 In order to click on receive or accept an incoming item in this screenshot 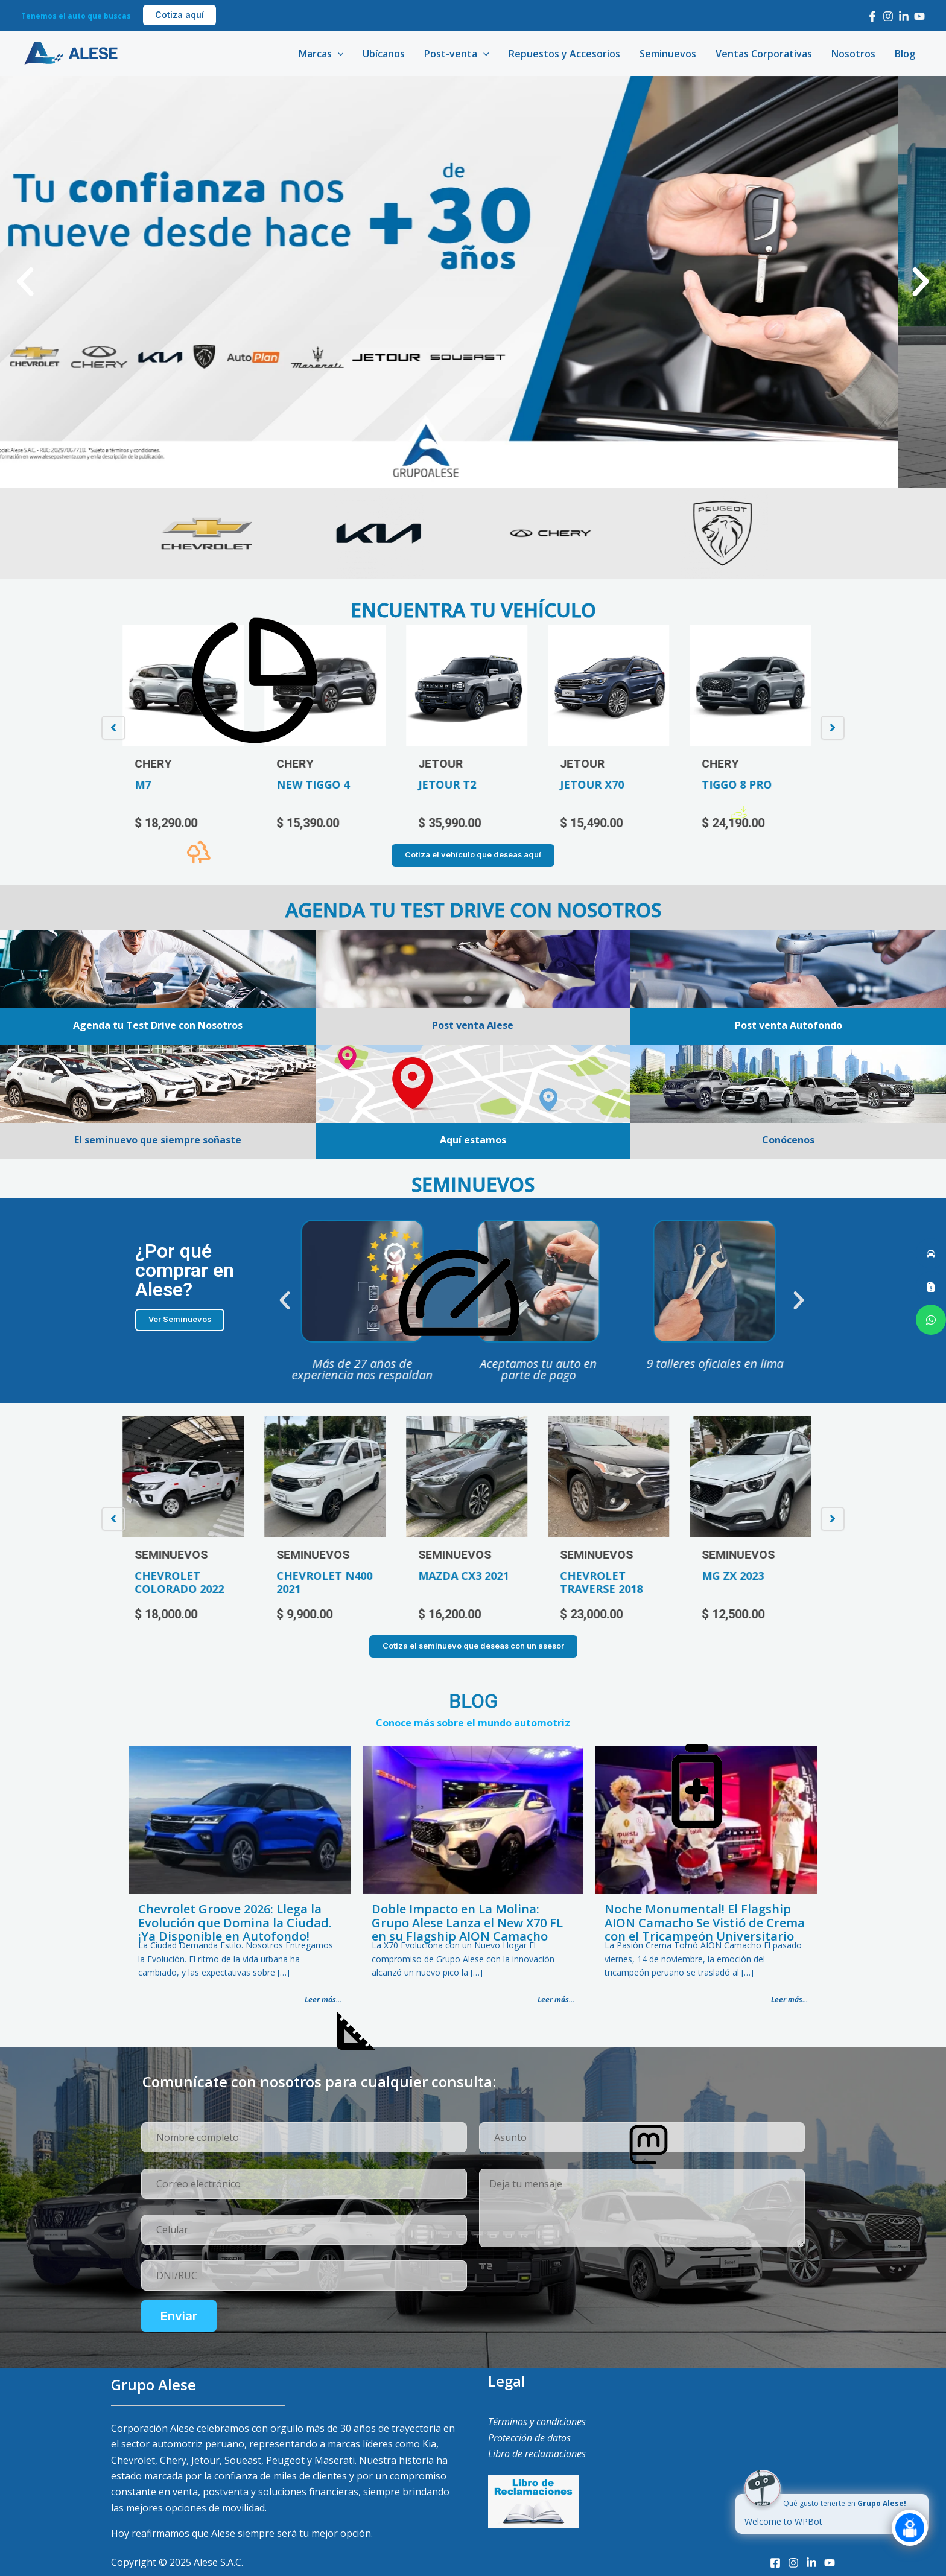, I will do `click(739, 813)`.